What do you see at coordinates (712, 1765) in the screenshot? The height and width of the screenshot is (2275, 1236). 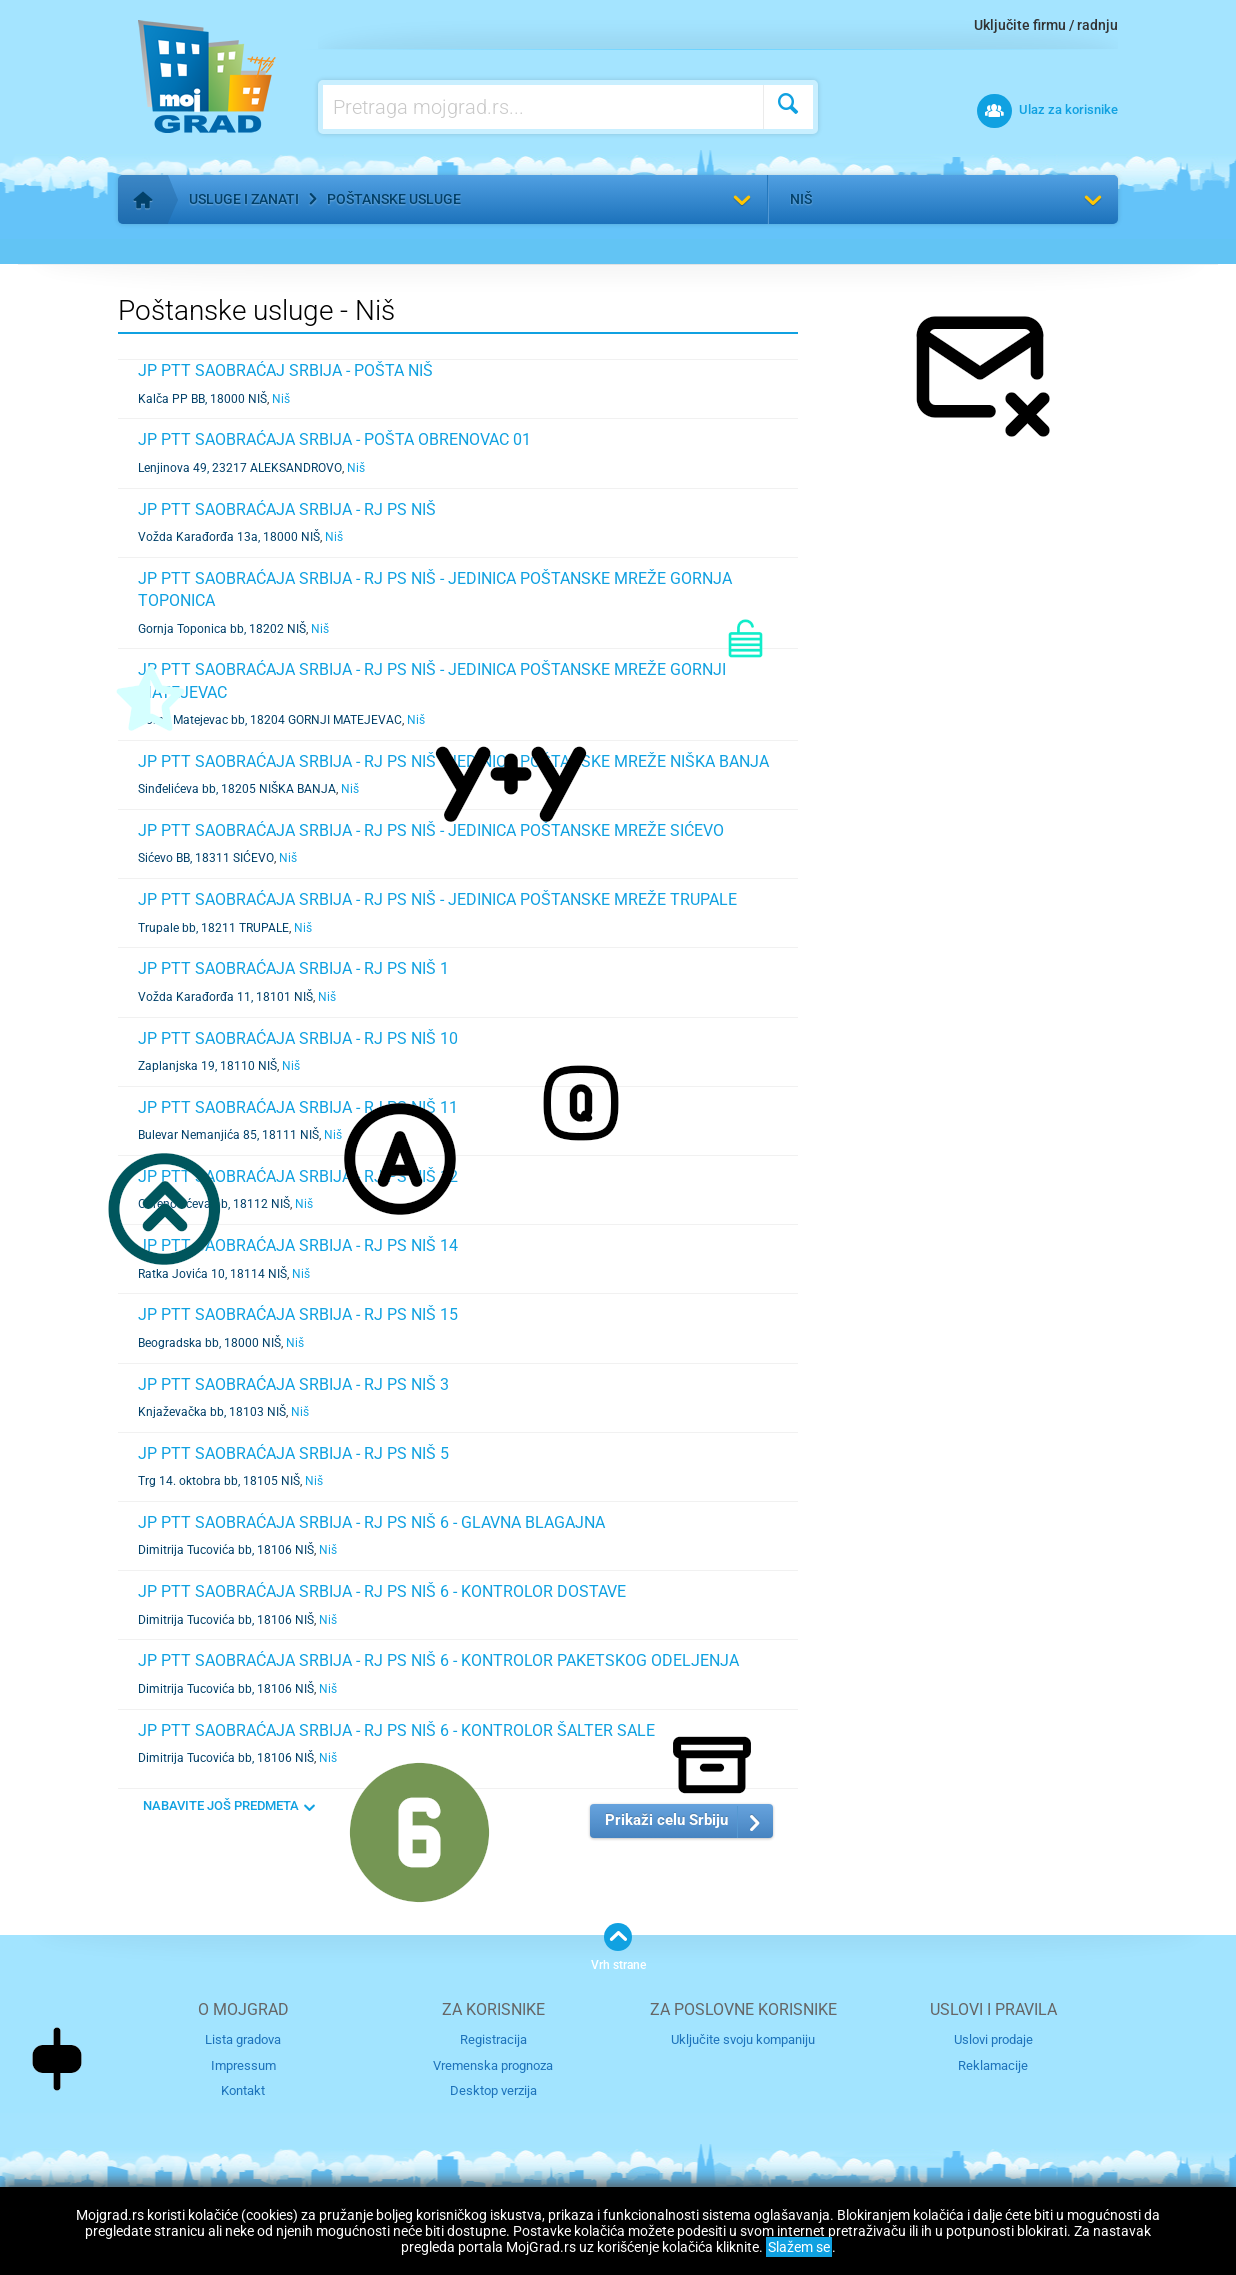 I see `archive item or conversation` at bounding box center [712, 1765].